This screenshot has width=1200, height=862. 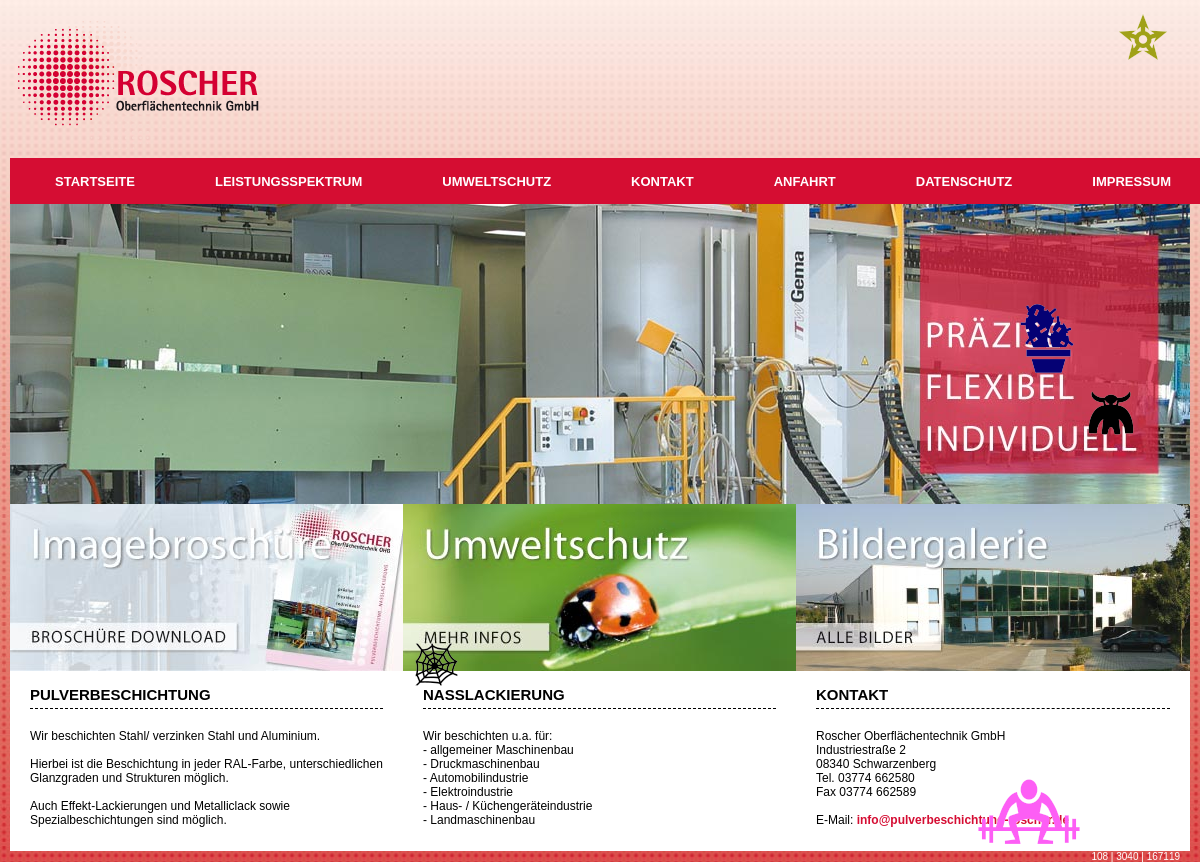 I want to click on decorative plant or garden category indicator, so click(x=1048, y=338).